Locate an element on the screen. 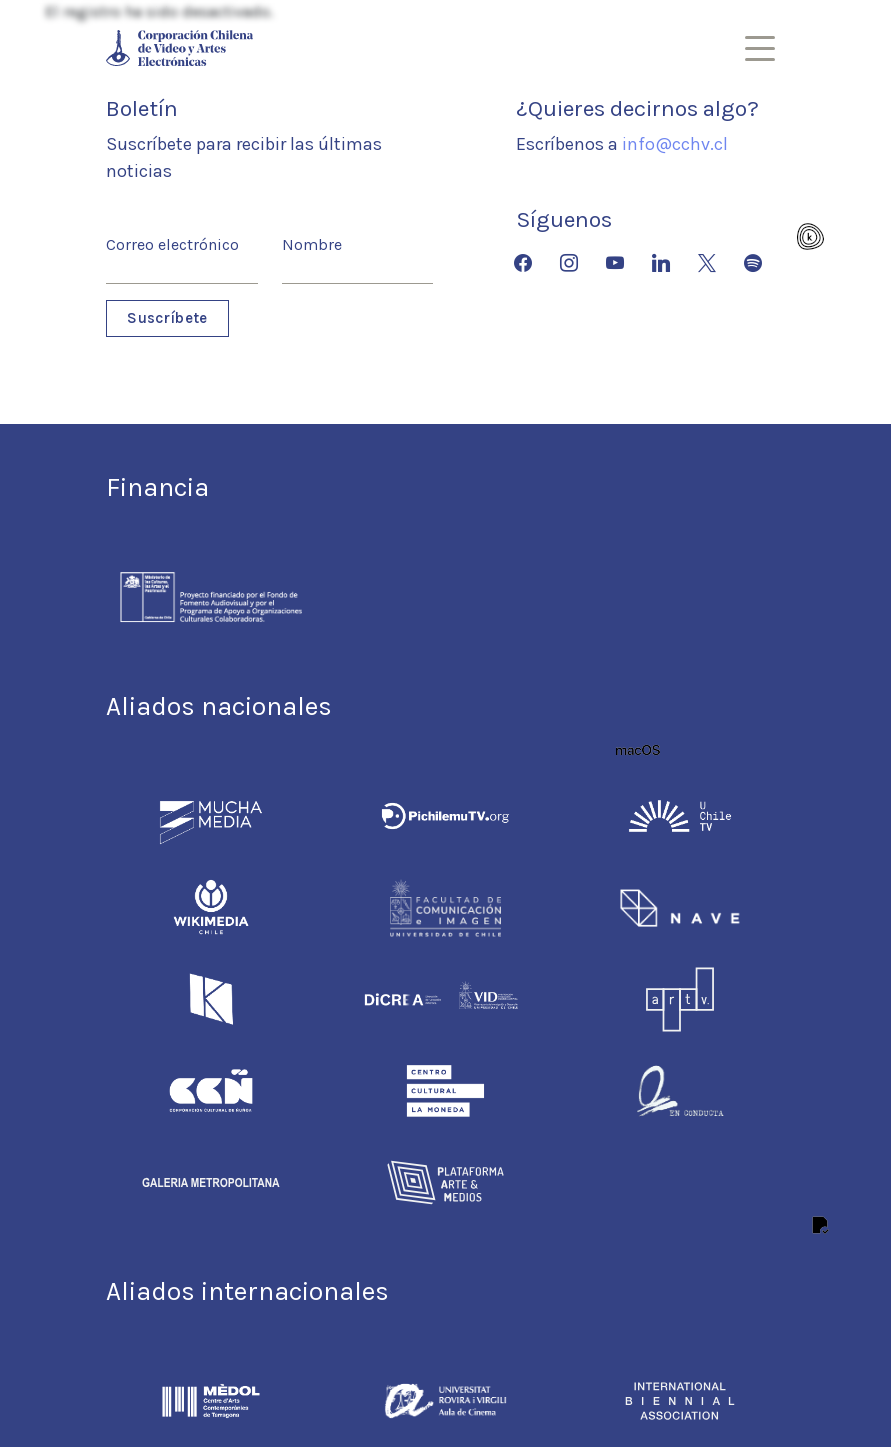 The image size is (891, 1447). visit the Keep a Changelog website is located at coordinates (810, 236).